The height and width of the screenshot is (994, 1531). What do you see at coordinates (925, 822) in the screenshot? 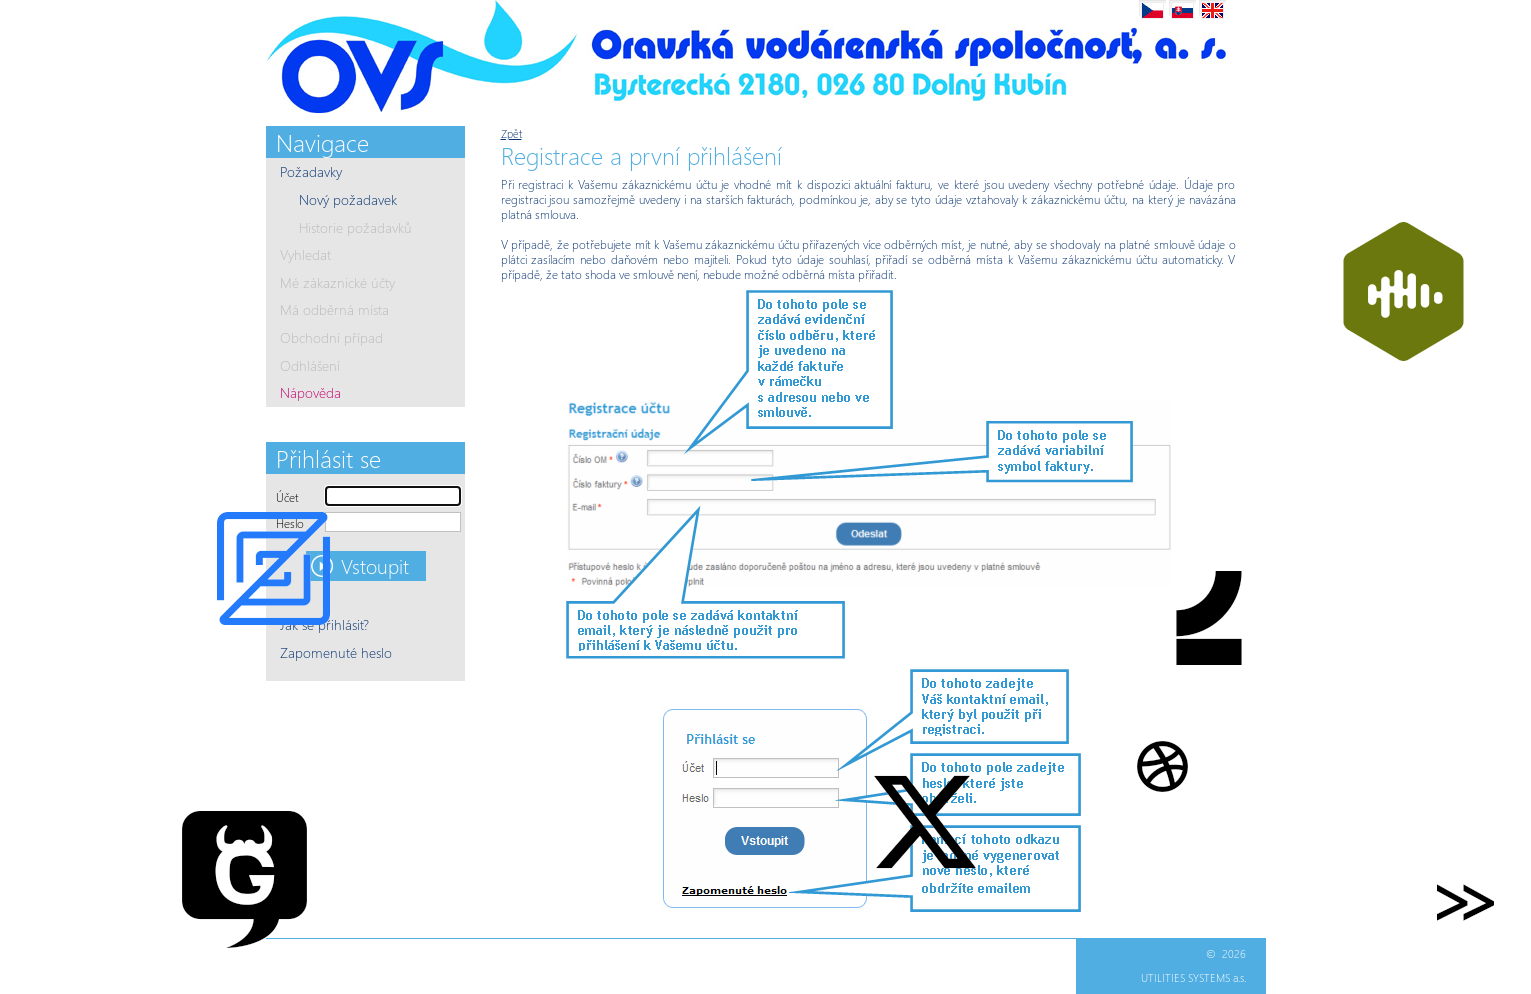
I see `open the X (formerly Twitter) app` at bounding box center [925, 822].